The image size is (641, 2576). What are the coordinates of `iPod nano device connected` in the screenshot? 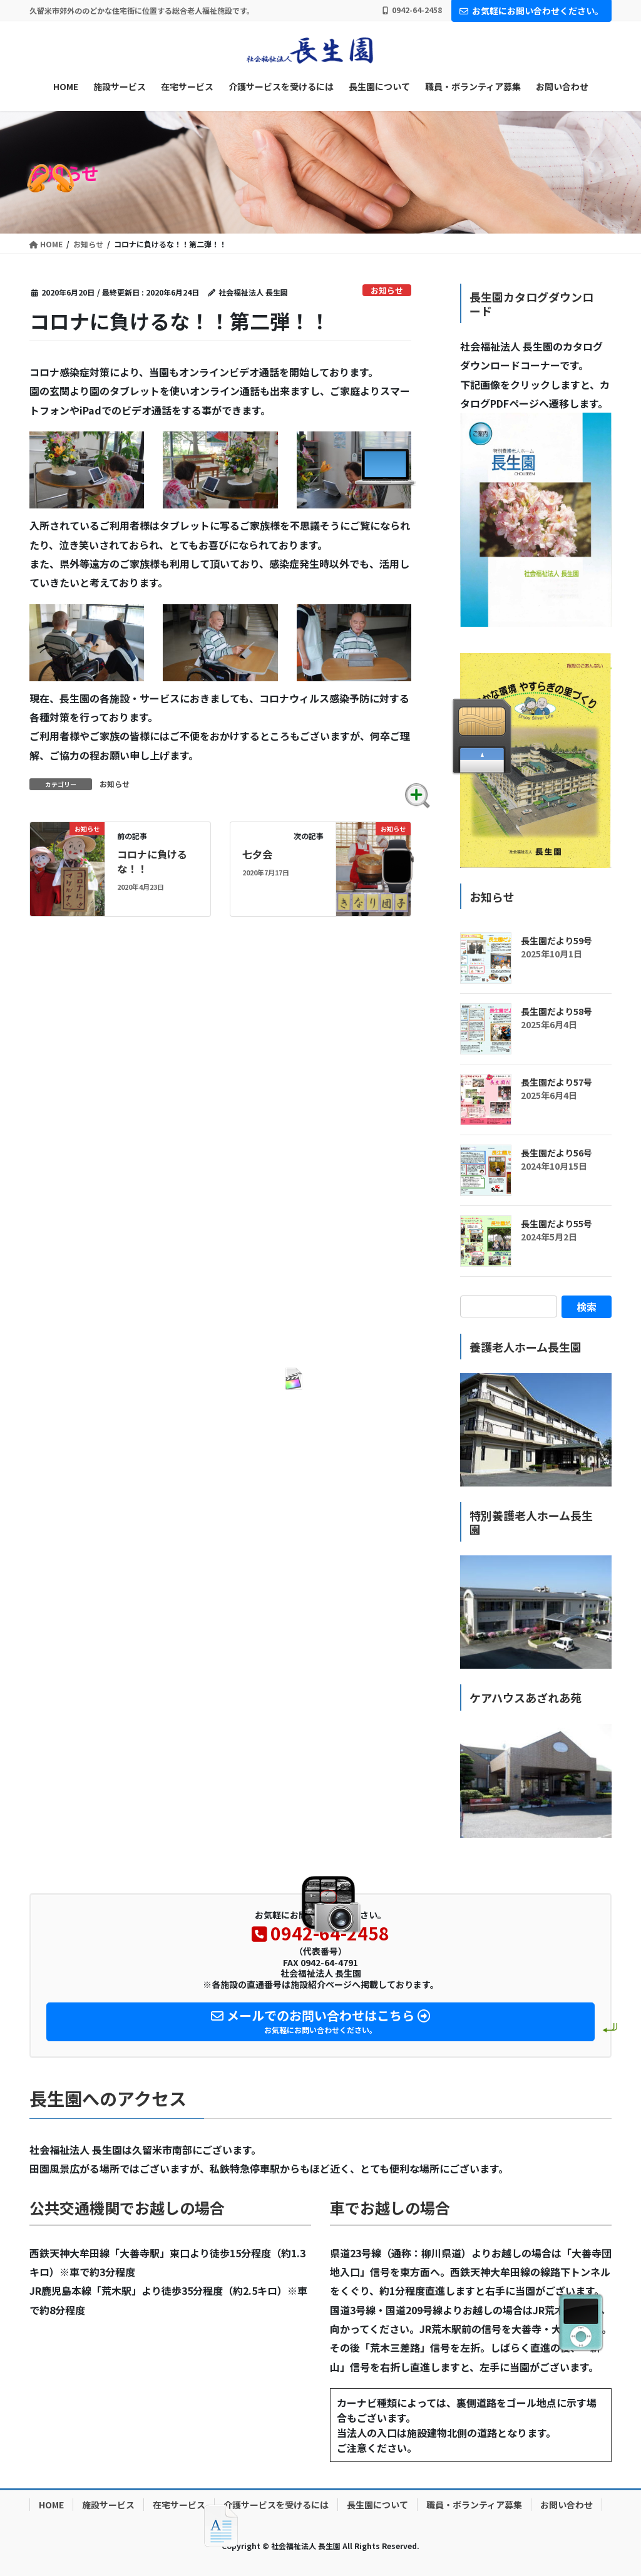 It's located at (581, 2309).